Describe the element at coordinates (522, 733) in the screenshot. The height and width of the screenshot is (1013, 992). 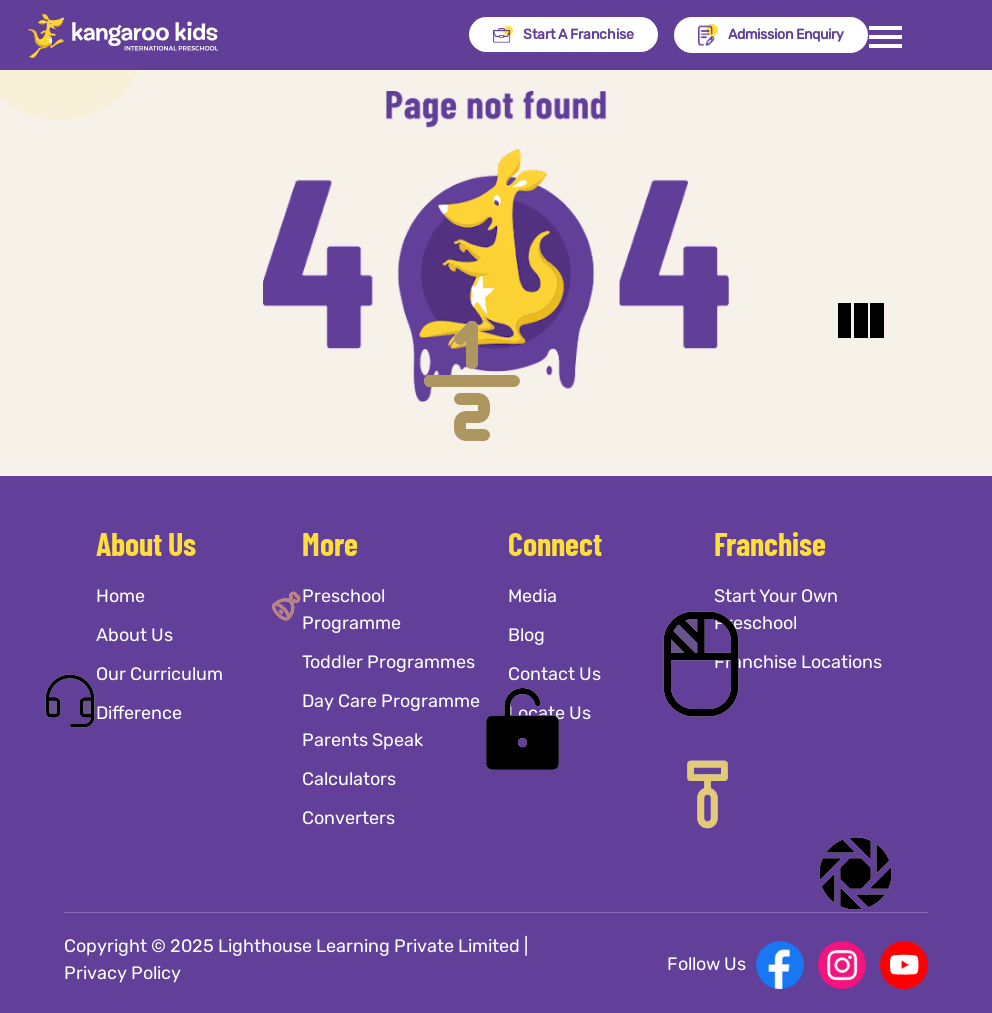
I see `unlock or access secured content` at that location.